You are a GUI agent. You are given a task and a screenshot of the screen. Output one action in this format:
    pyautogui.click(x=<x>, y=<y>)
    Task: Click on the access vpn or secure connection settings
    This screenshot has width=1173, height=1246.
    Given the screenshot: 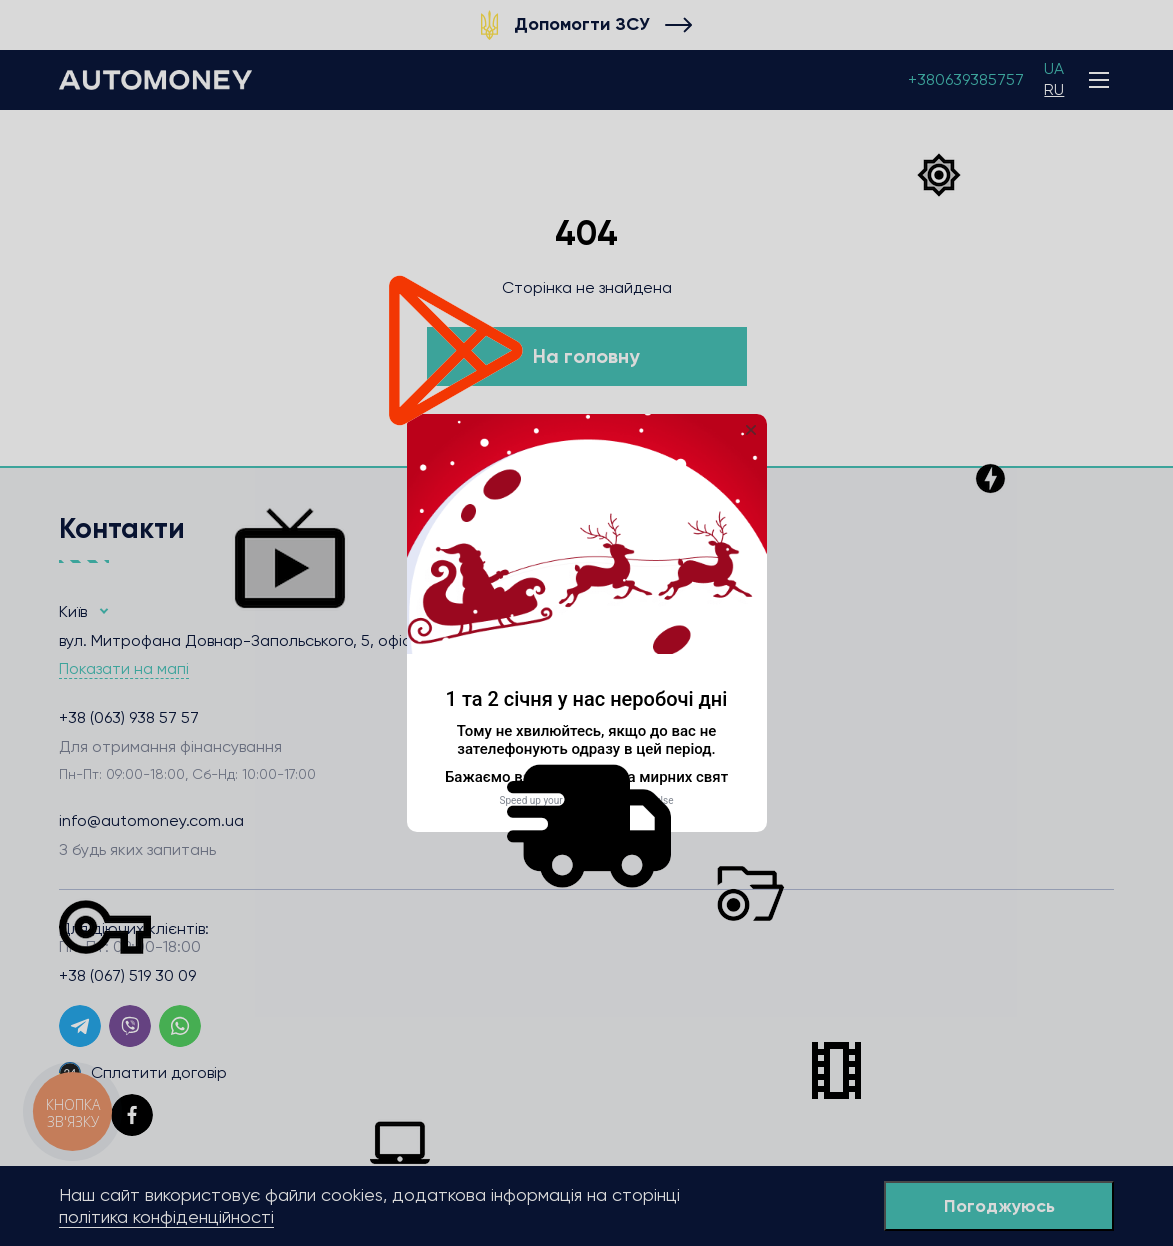 What is the action you would take?
    pyautogui.click(x=105, y=927)
    